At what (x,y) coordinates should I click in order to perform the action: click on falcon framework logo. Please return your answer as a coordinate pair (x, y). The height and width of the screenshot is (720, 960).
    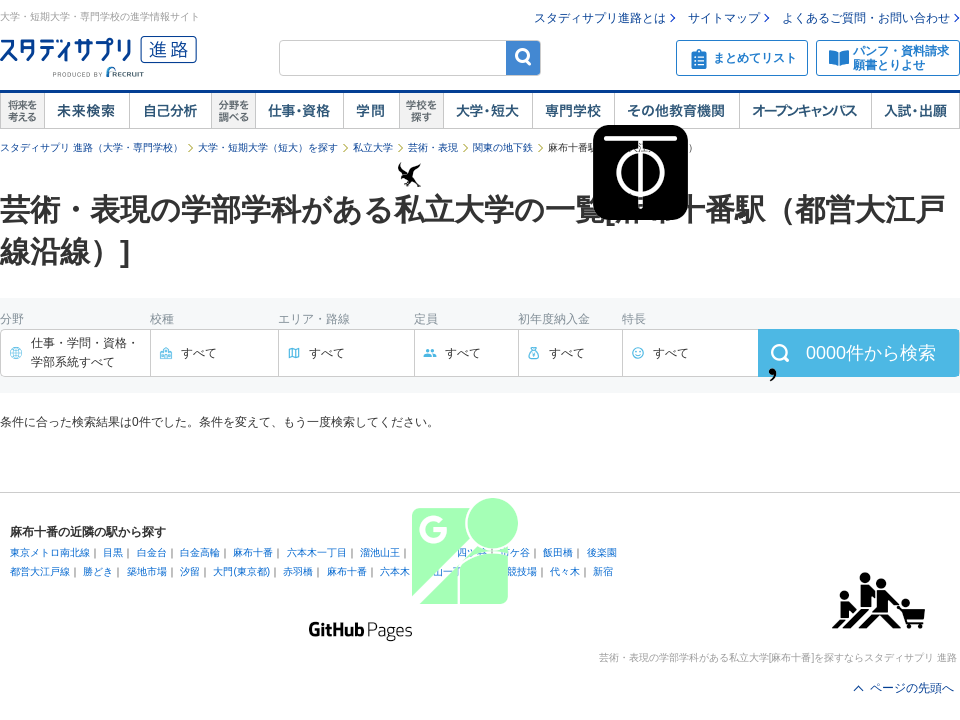
    Looking at the image, I should click on (409, 174).